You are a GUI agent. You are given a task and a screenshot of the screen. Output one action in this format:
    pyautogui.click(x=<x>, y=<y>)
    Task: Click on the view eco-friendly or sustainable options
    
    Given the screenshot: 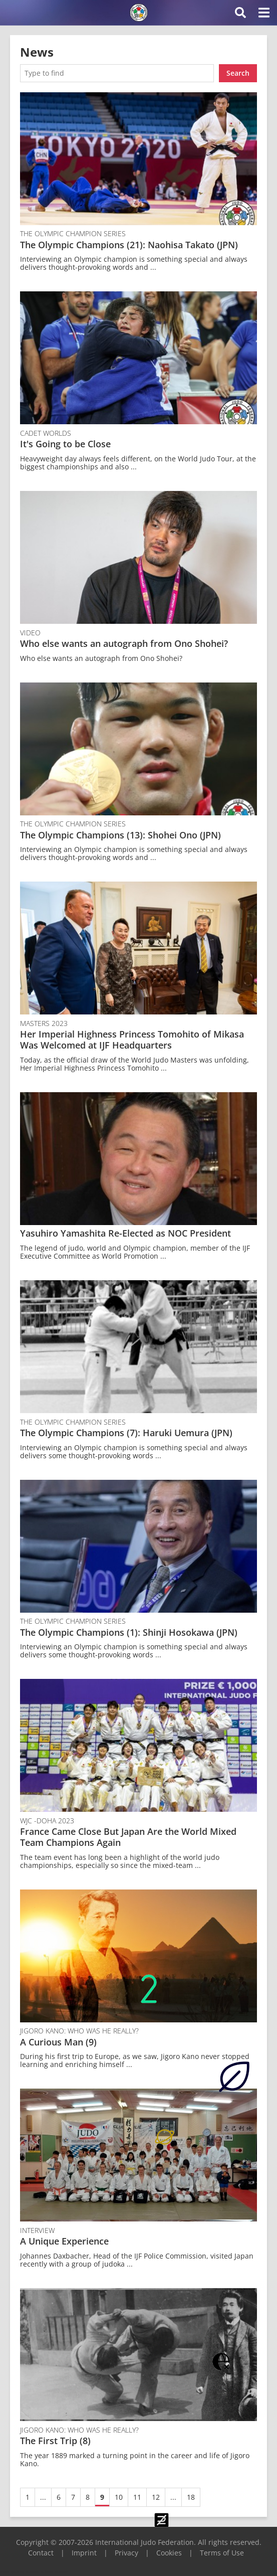 What is the action you would take?
    pyautogui.click(x=234, y=2077)
    